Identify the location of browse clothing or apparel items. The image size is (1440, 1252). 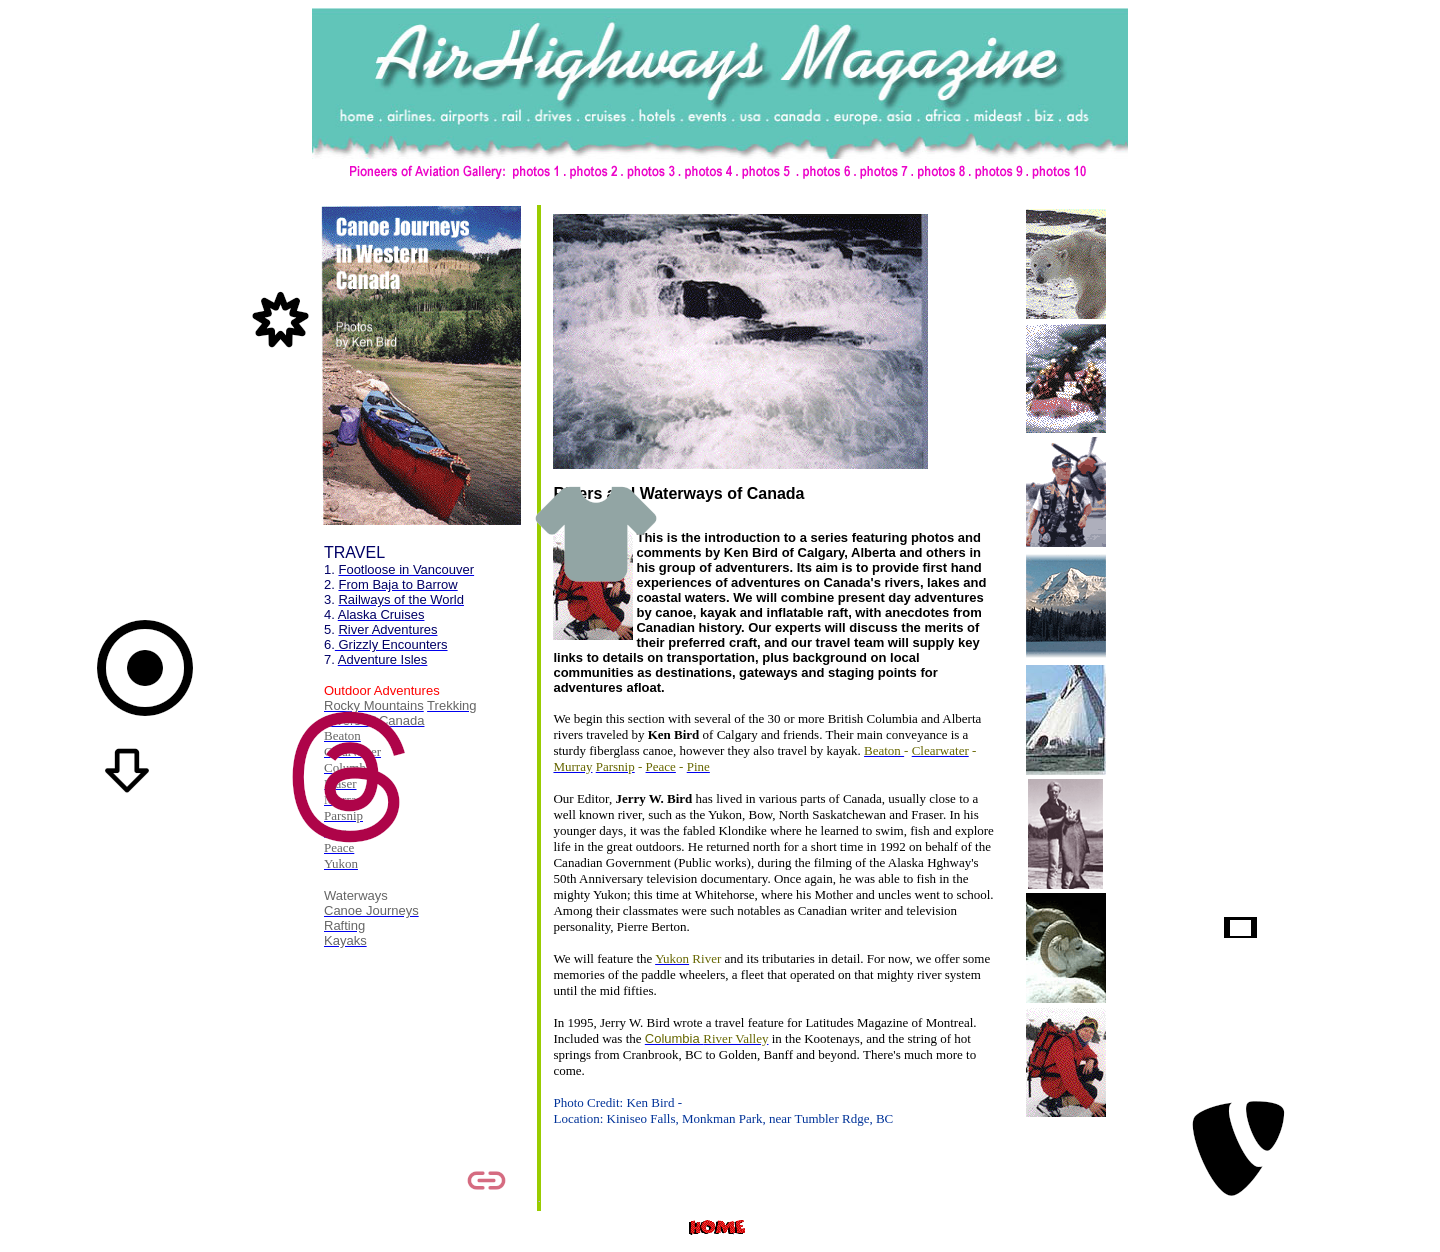
(596, 531).